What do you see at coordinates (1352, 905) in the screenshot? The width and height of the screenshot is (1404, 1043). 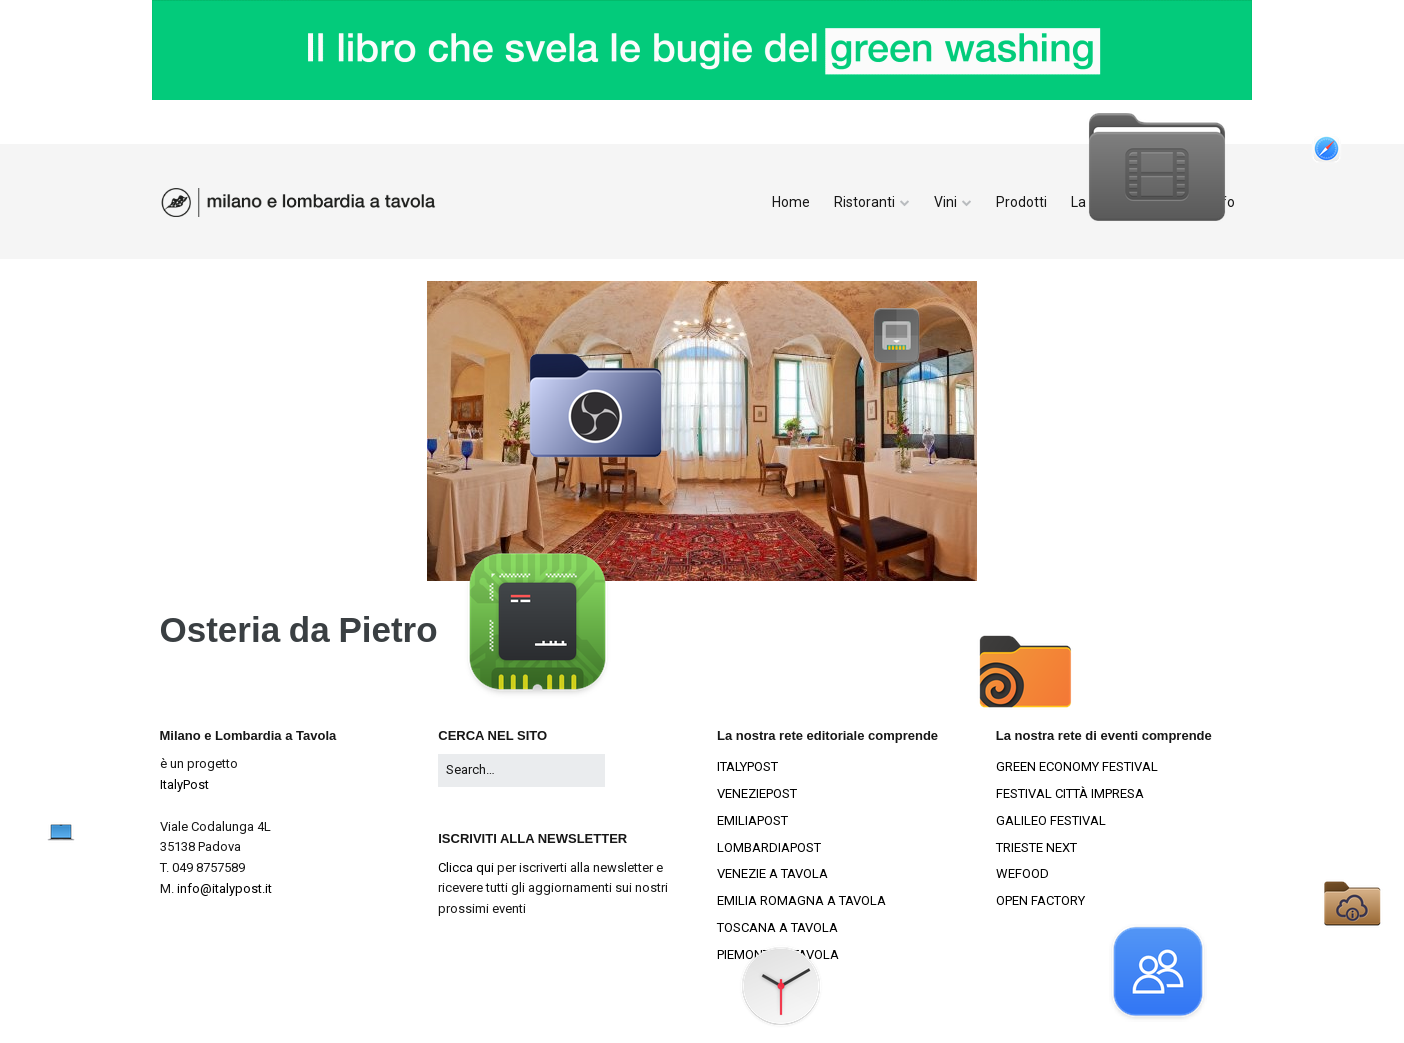 I see `open apache httpd server configuration folder` at bounding box center [1352, 905].